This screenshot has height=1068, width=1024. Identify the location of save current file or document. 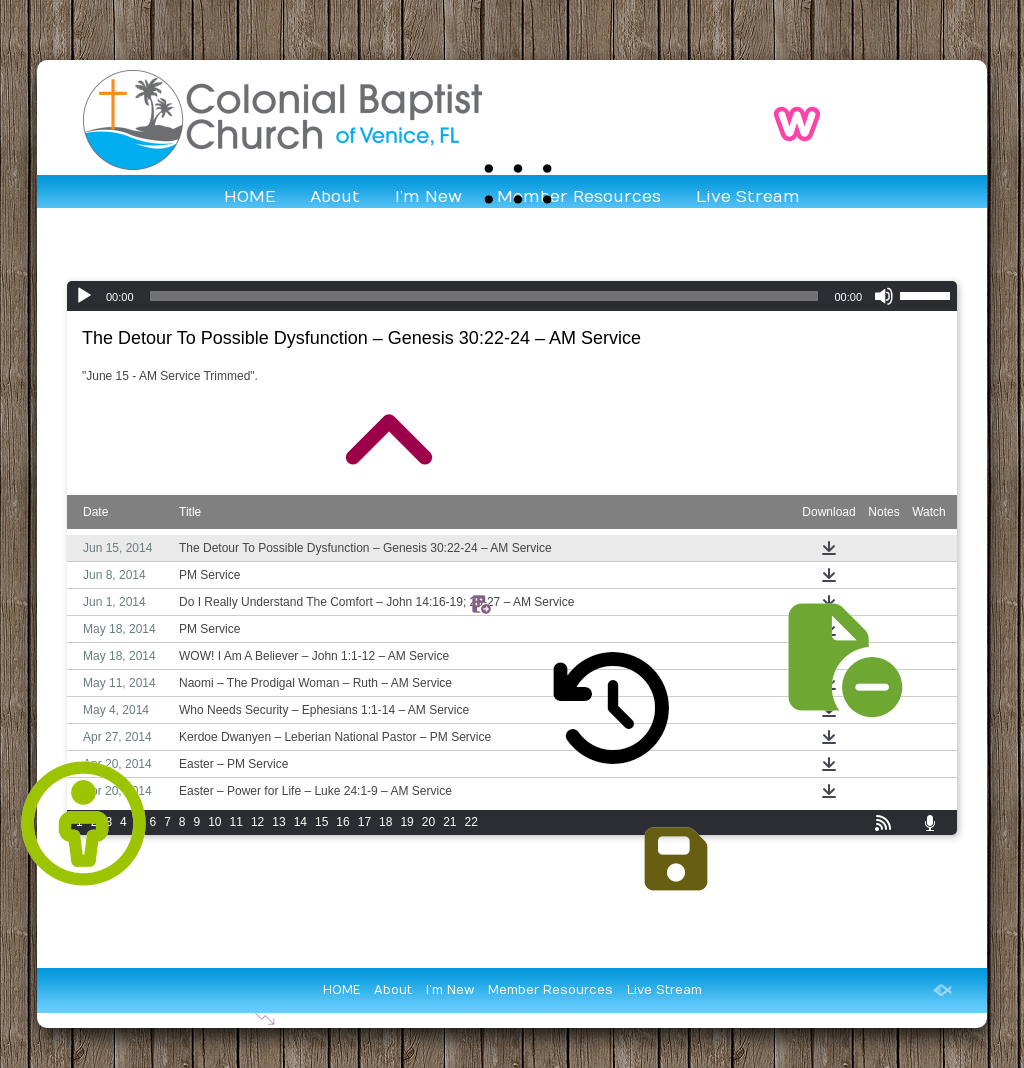
(676, 859).